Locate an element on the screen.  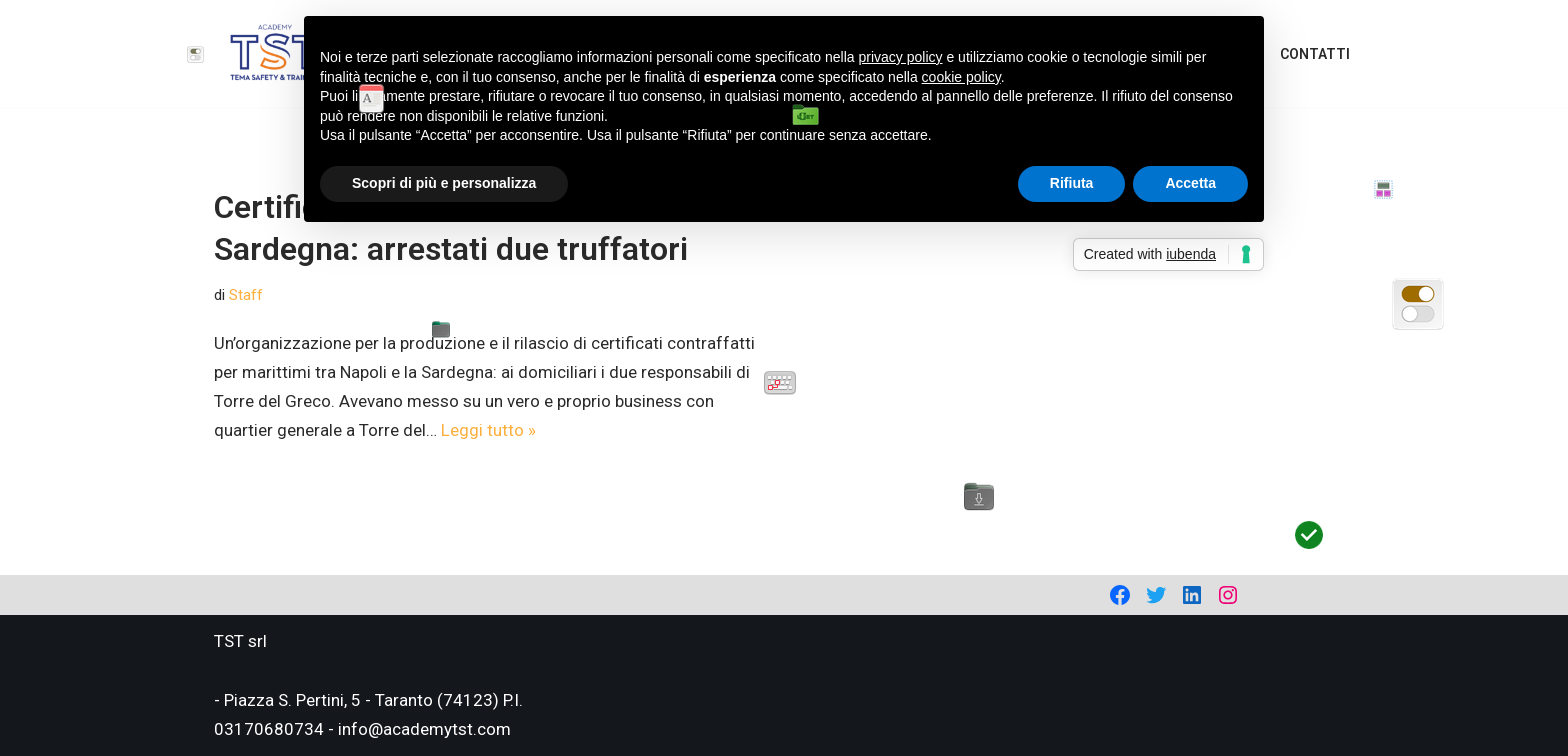
open a folder or directory is located at coordinates (441, 329).